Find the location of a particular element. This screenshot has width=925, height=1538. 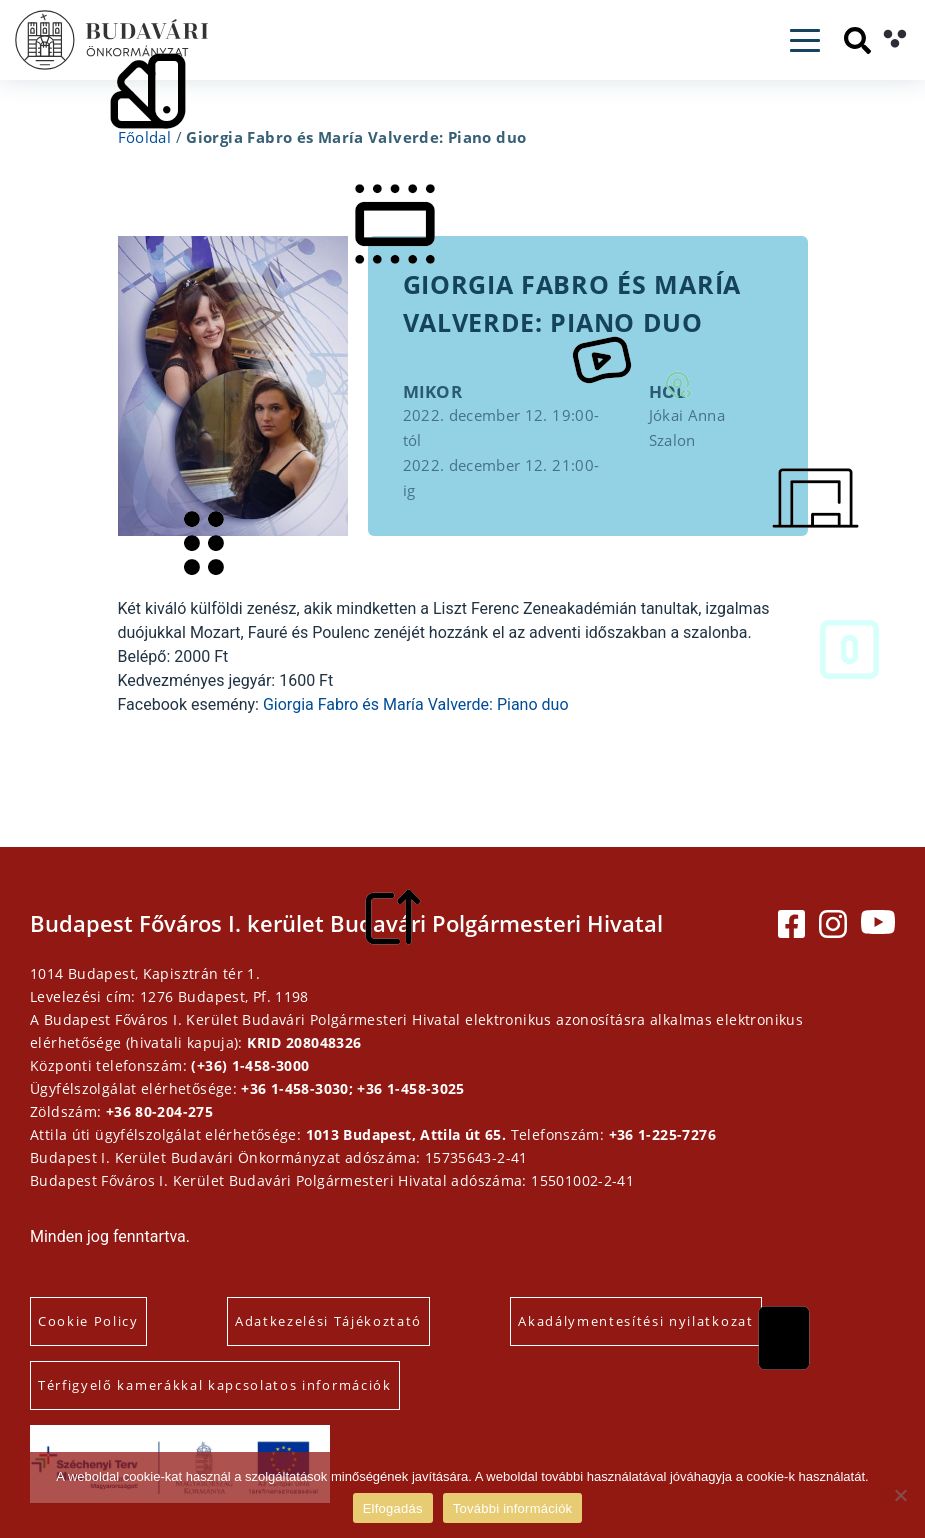

select a color from the palette is located at coordinates (148, 91).